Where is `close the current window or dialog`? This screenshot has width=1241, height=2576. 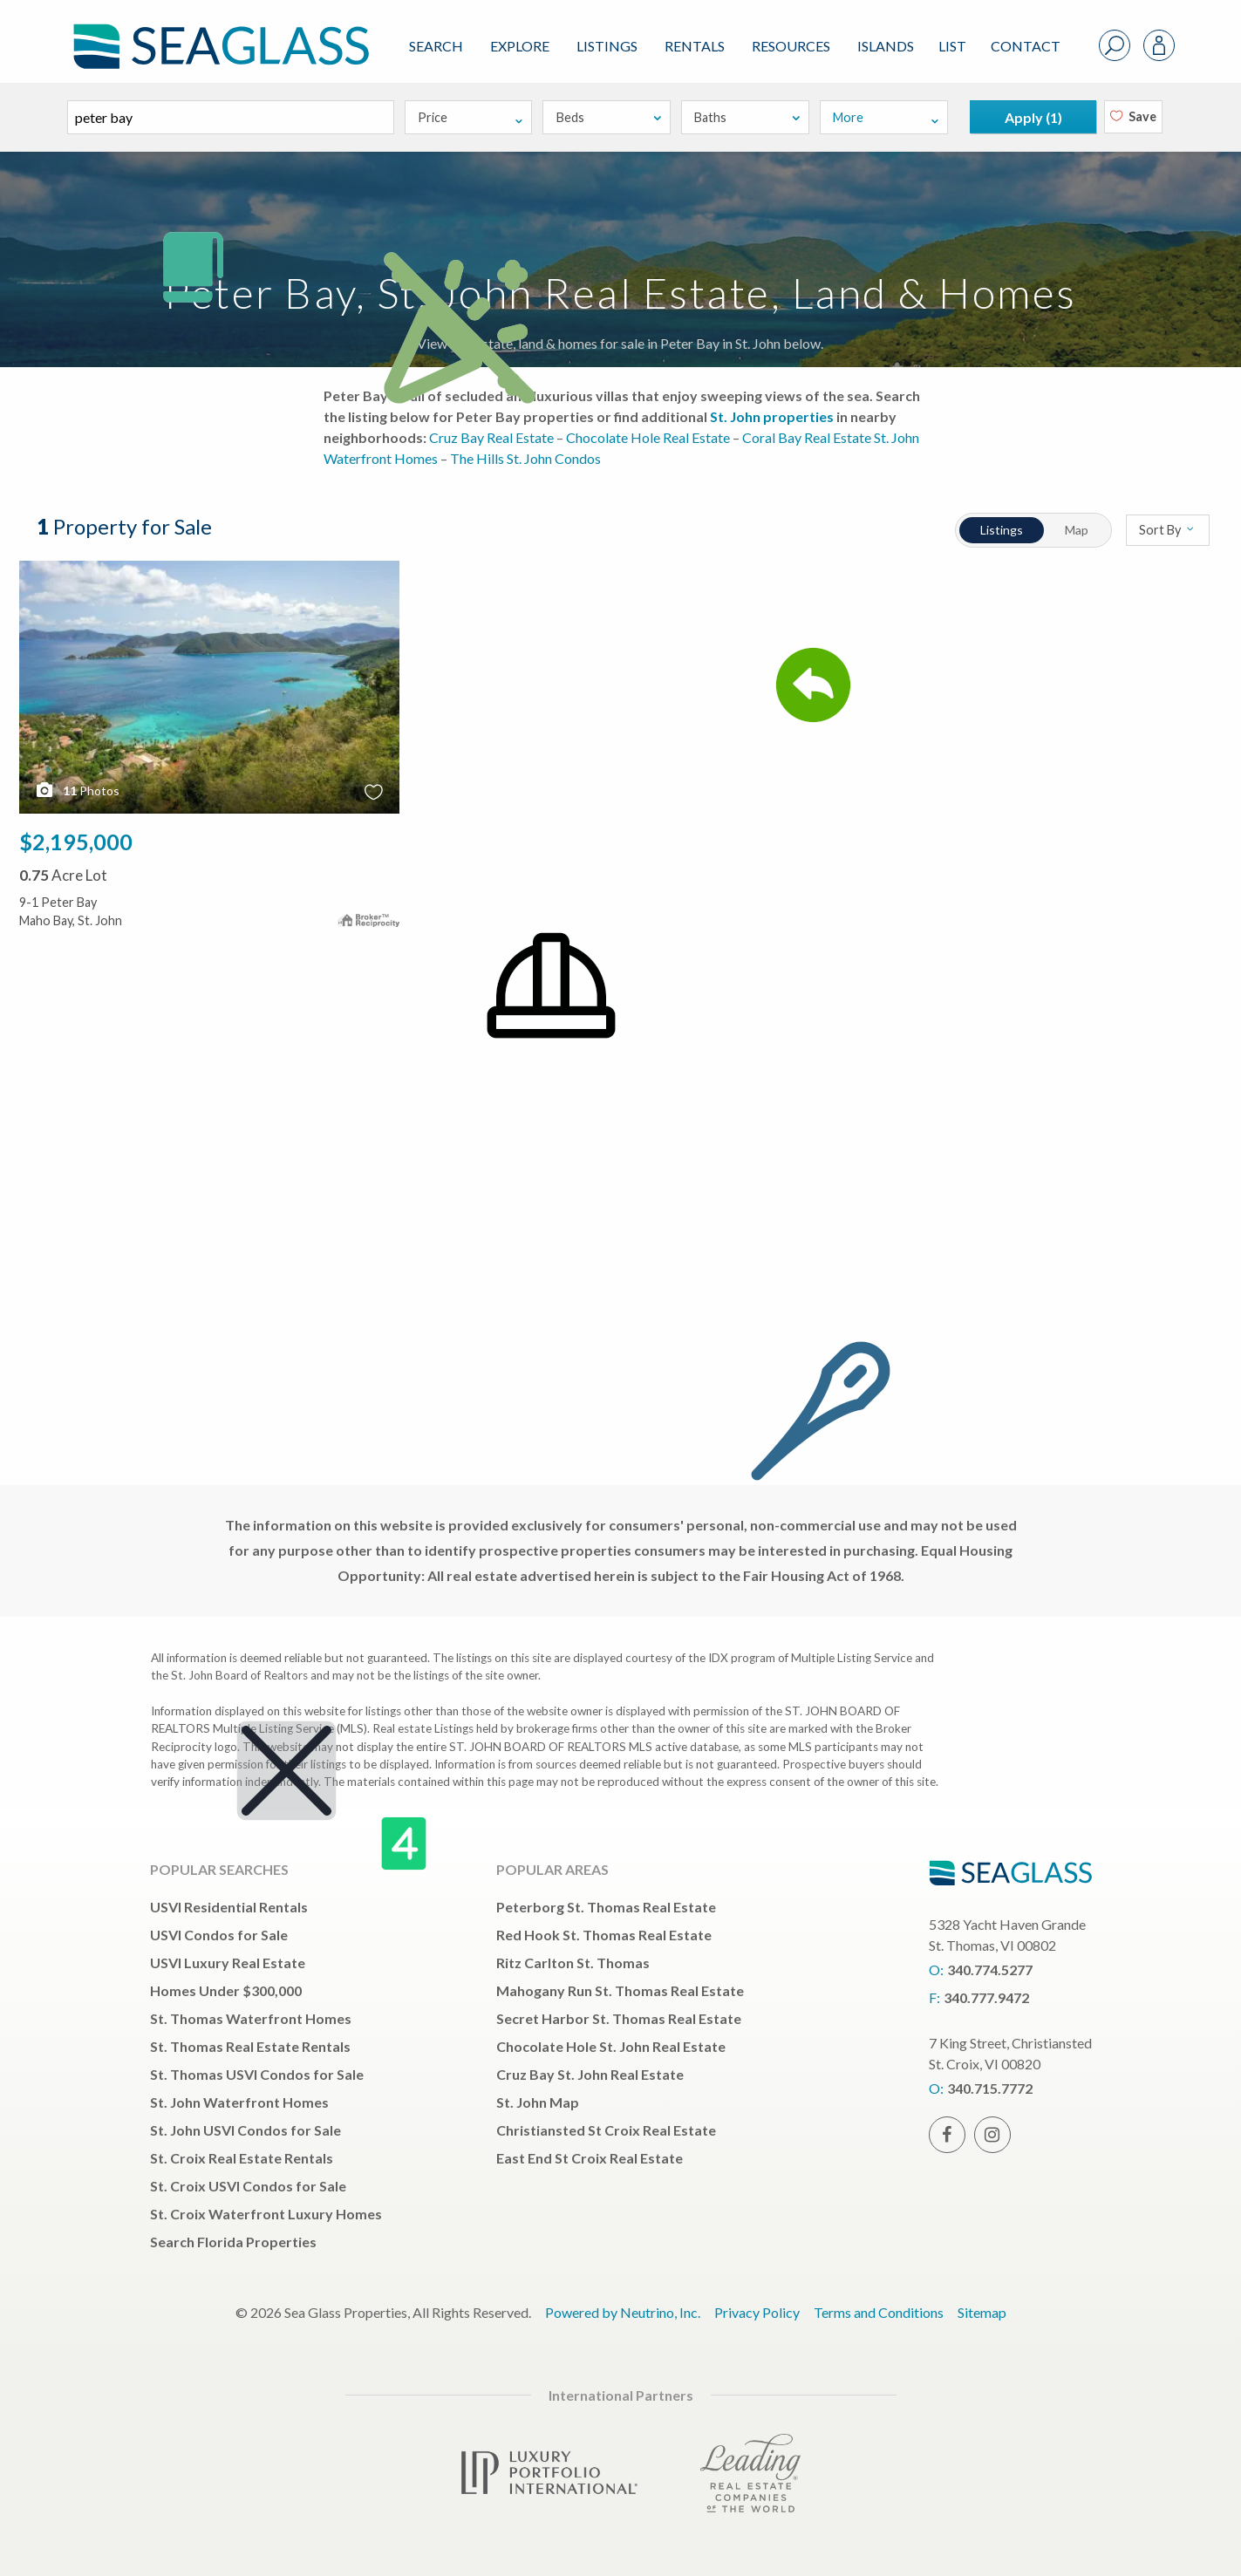
close the current window or dialog is located at coordinates (286, 1770).